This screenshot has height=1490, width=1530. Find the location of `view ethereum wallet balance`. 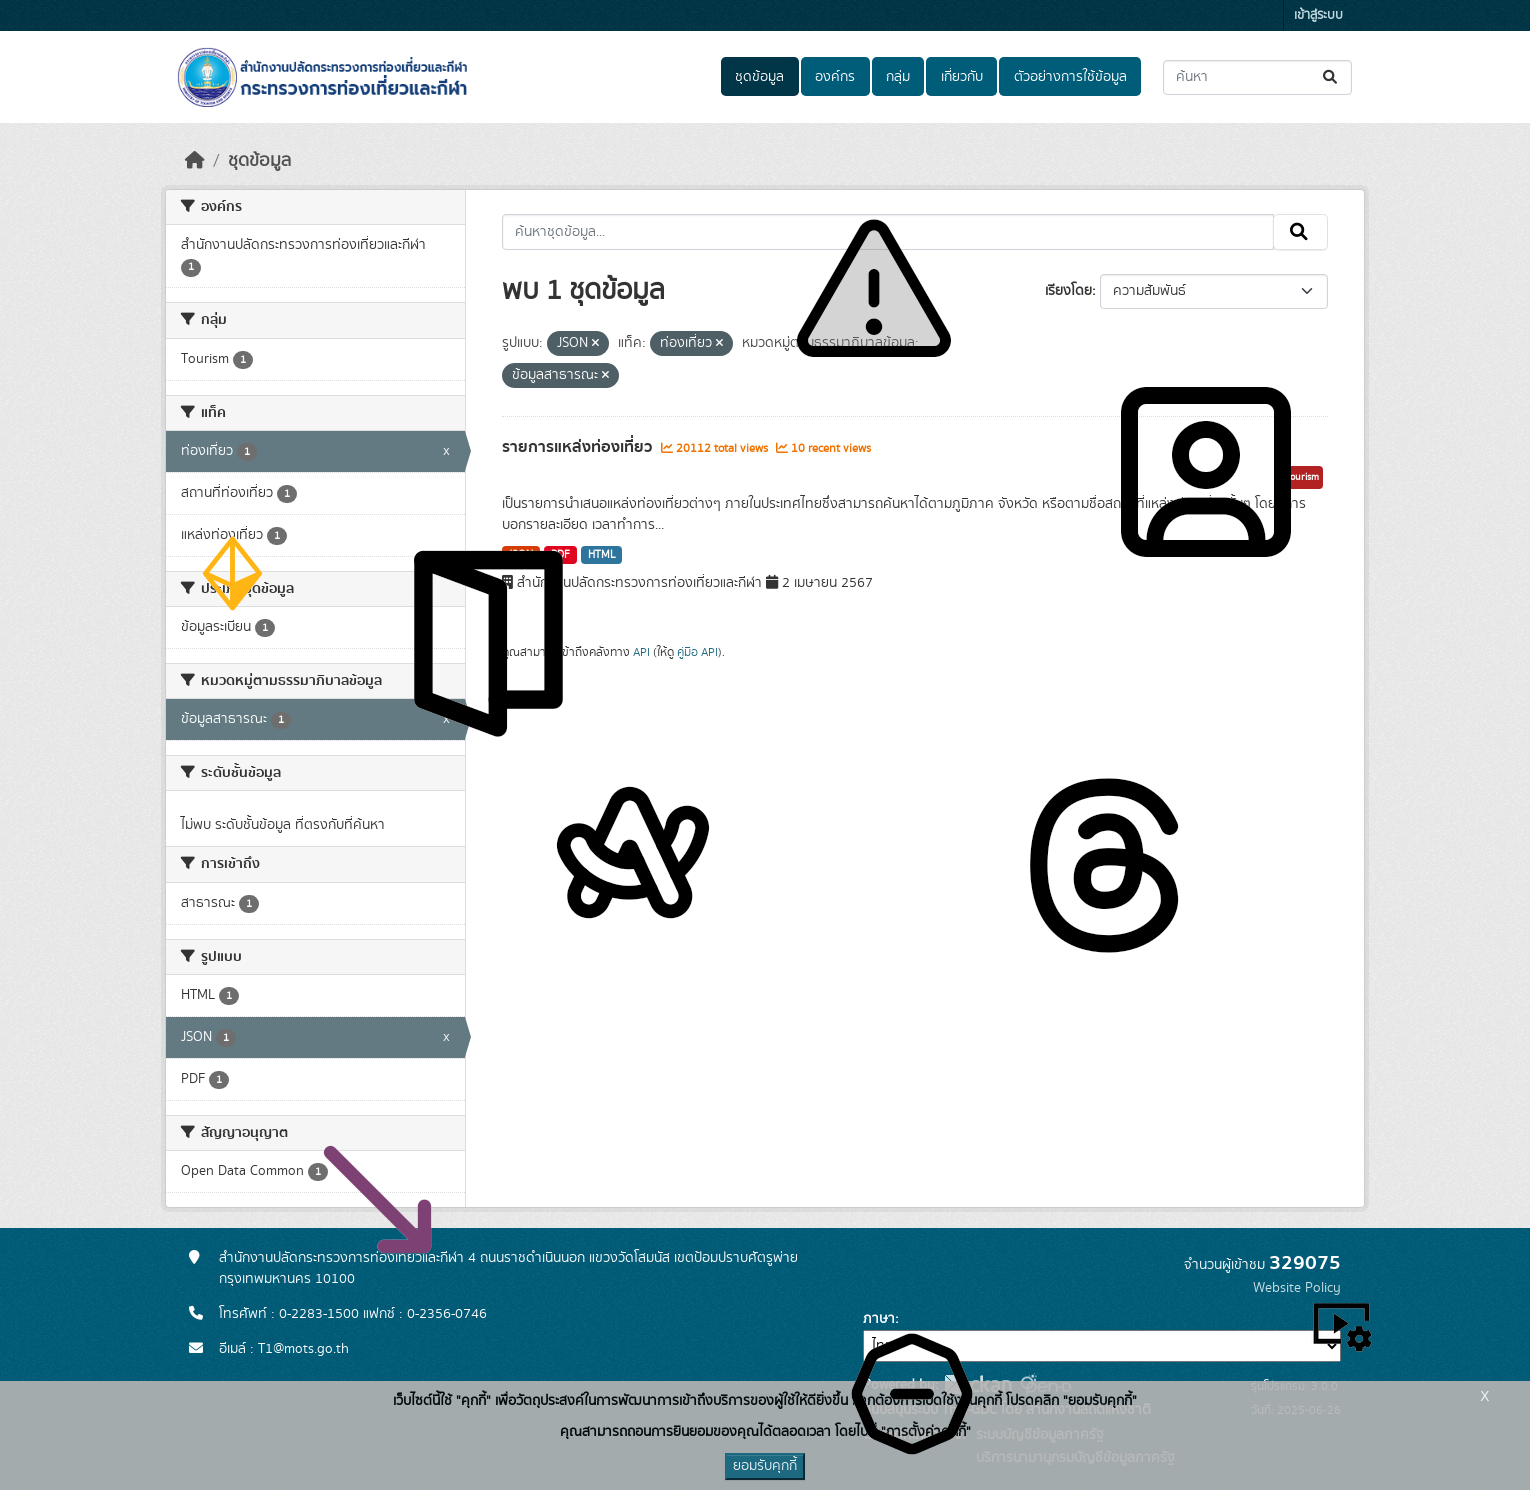

view ethereum wallet balance is located at coordinates (232, 573).